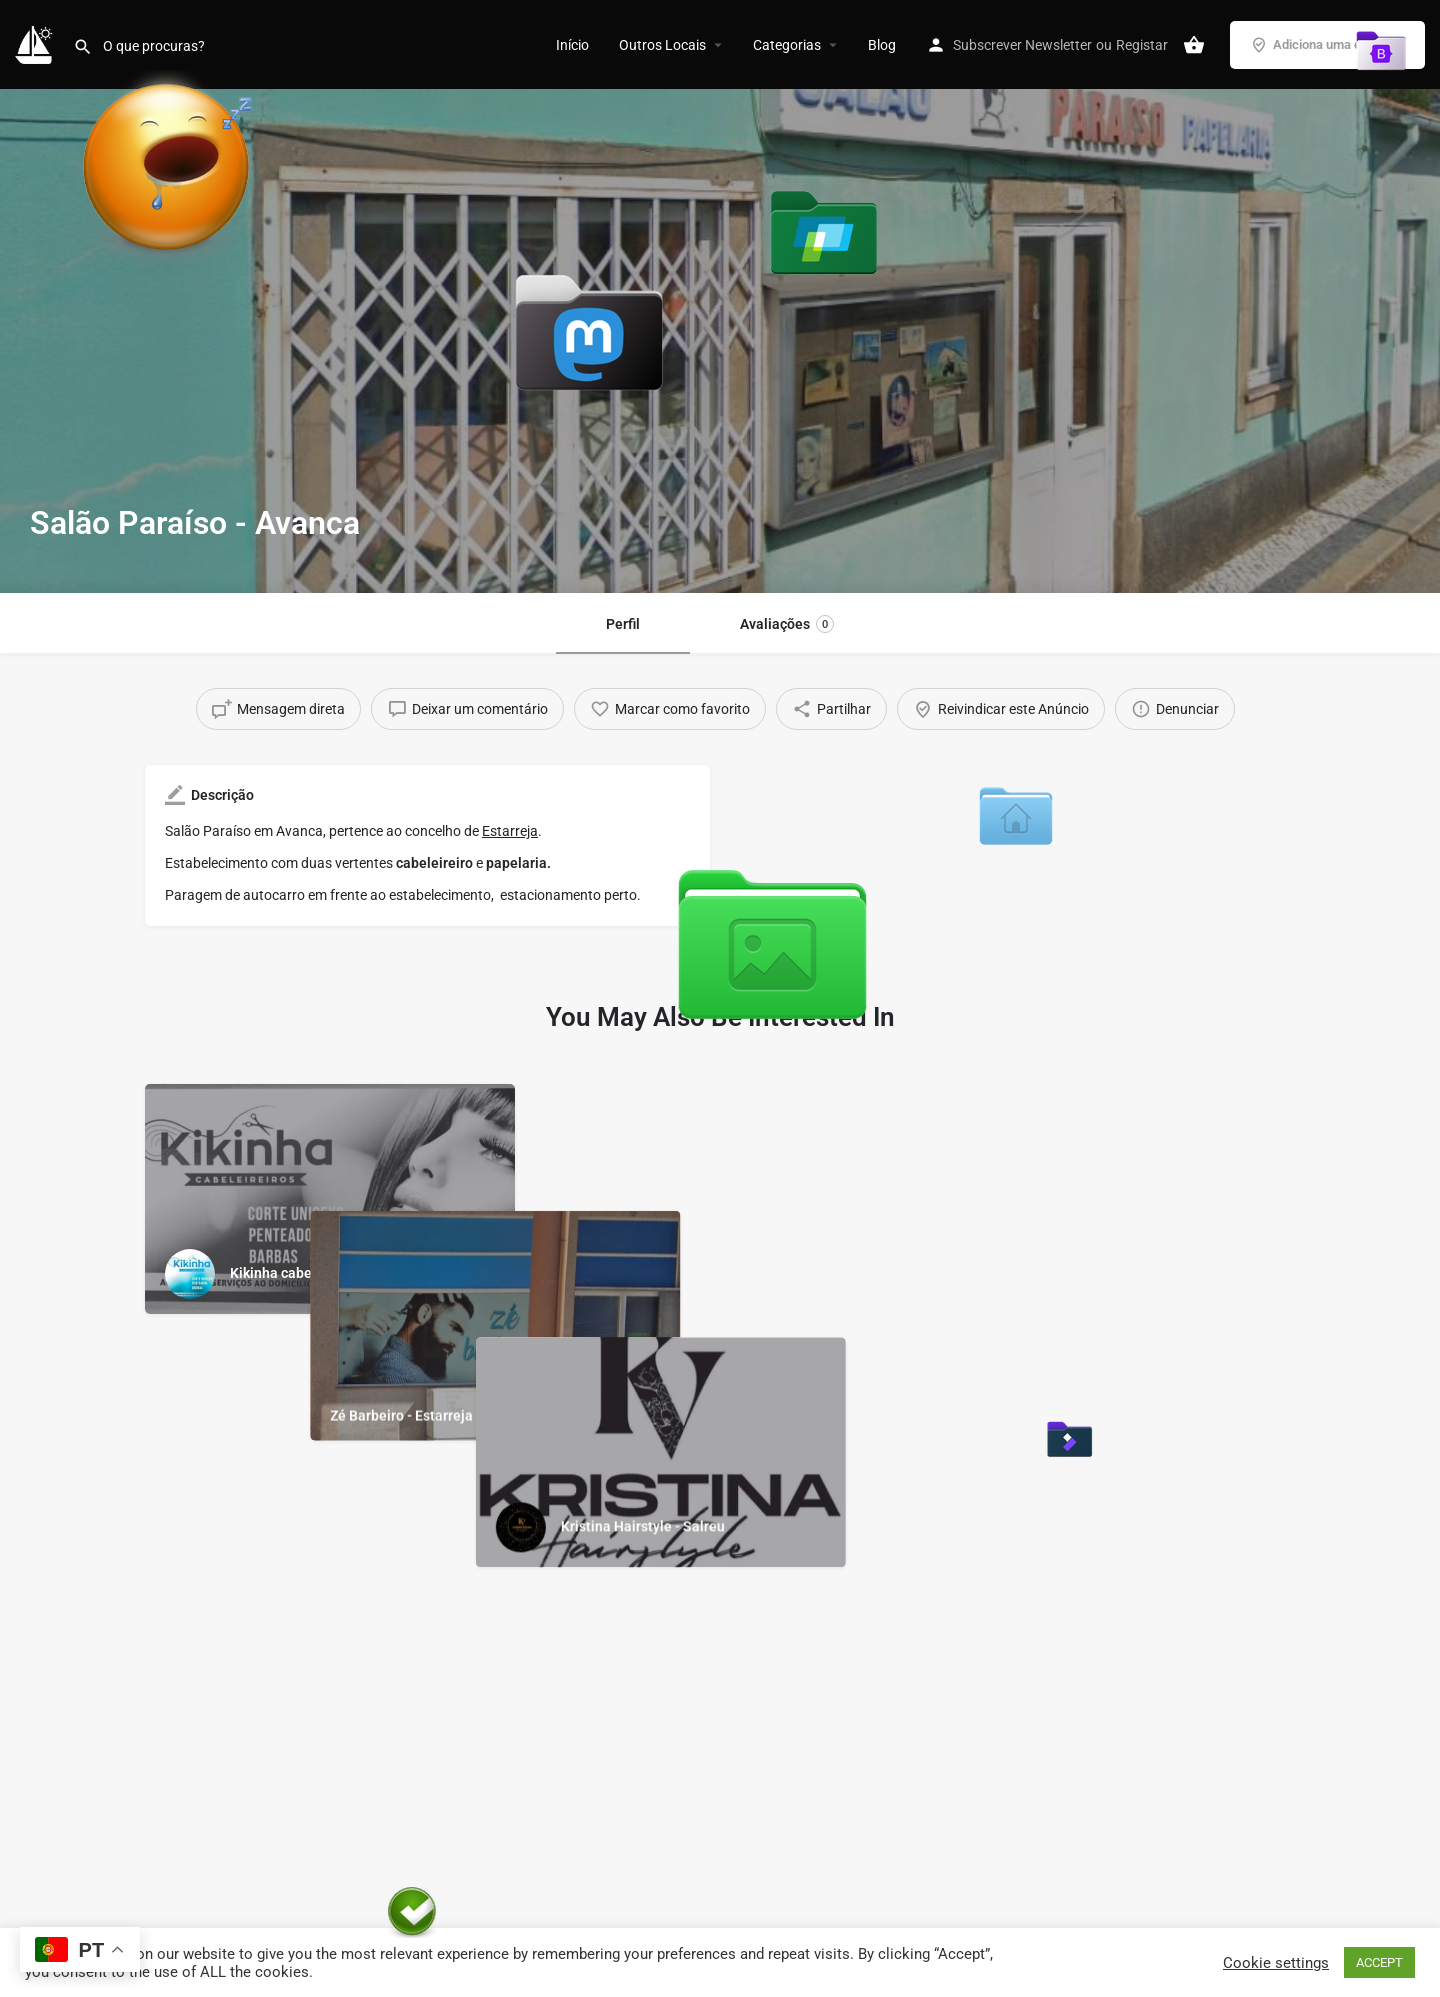  Describe the element at coordinates (772, 944) in the screenshot. I see `open your images folder` at that location.